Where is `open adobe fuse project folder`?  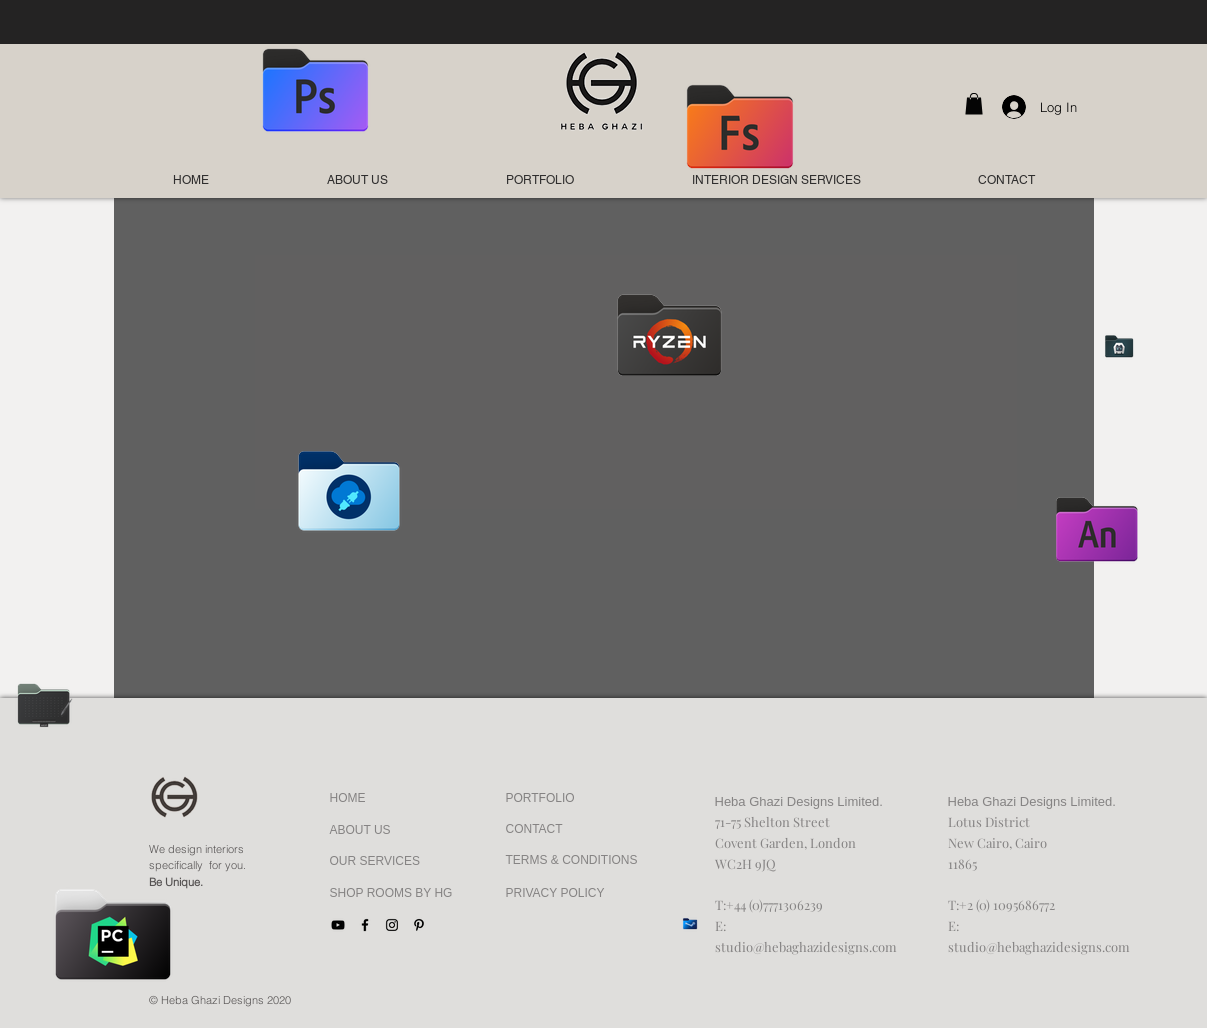
open adobe fuse project folder is located at coordinates (739, 129).